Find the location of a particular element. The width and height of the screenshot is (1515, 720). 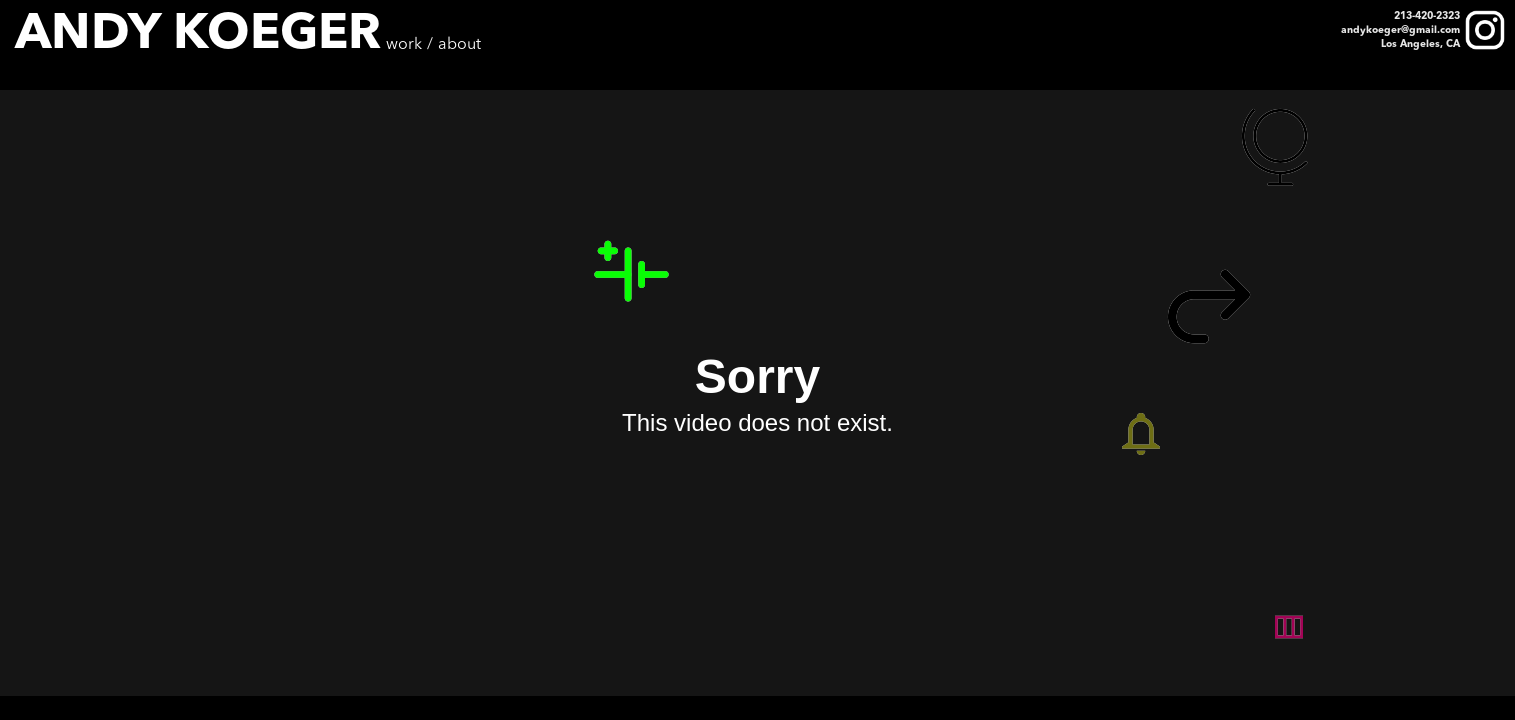

add a new cell to the circuit diagram is located at coordinates (631, 274).